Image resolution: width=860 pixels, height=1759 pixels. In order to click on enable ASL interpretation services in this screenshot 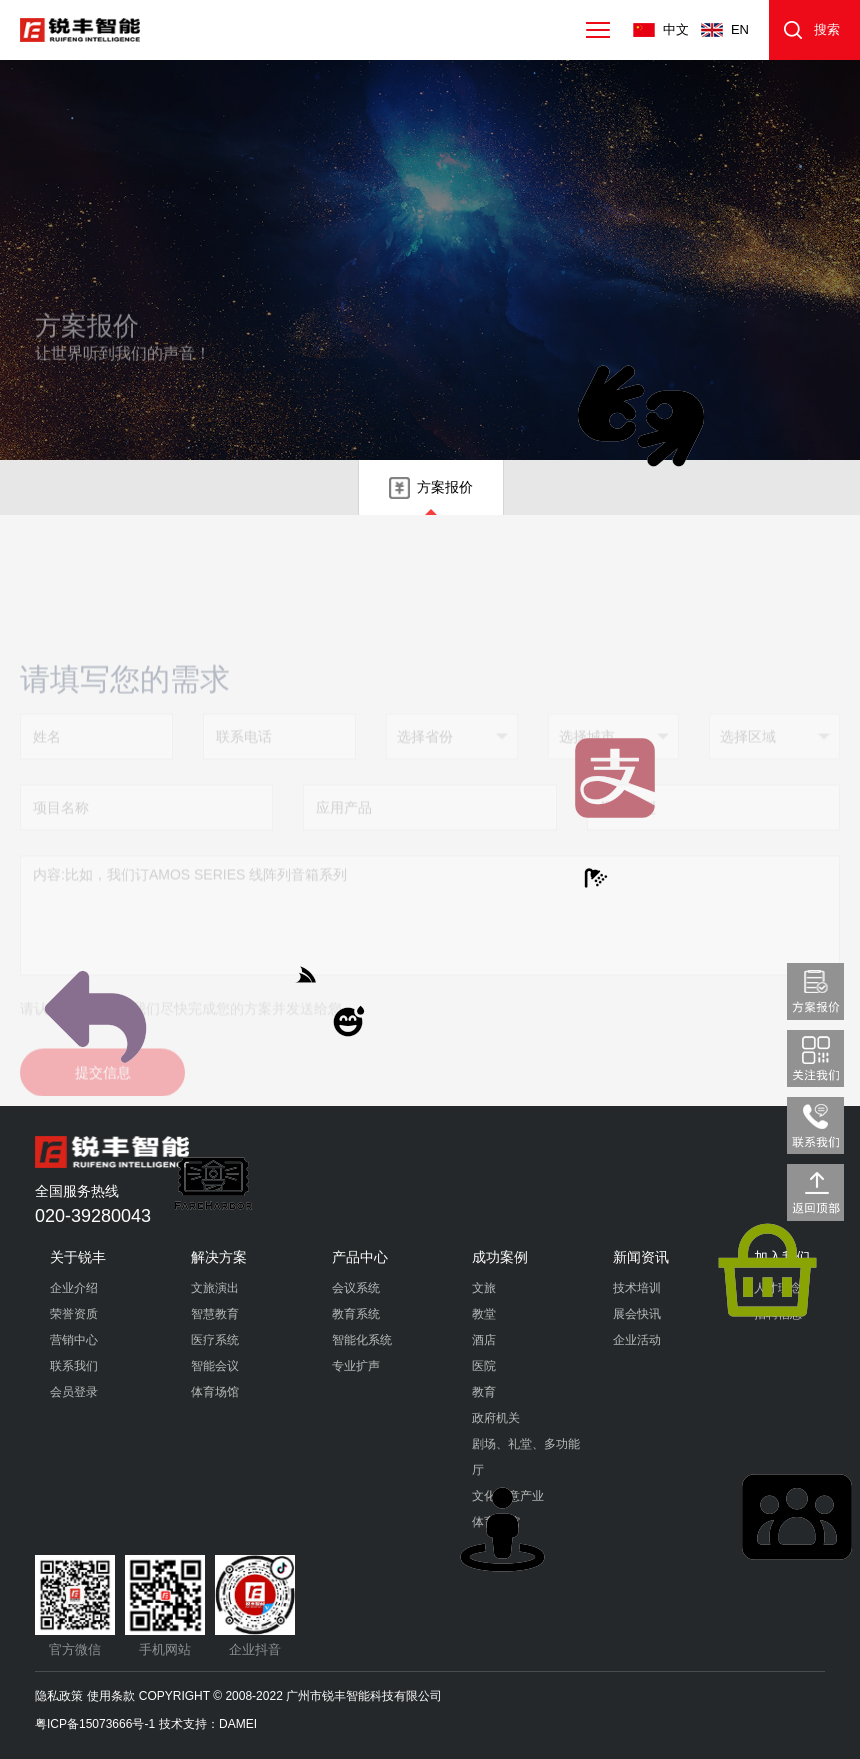, I will do `click(641, 416)`.